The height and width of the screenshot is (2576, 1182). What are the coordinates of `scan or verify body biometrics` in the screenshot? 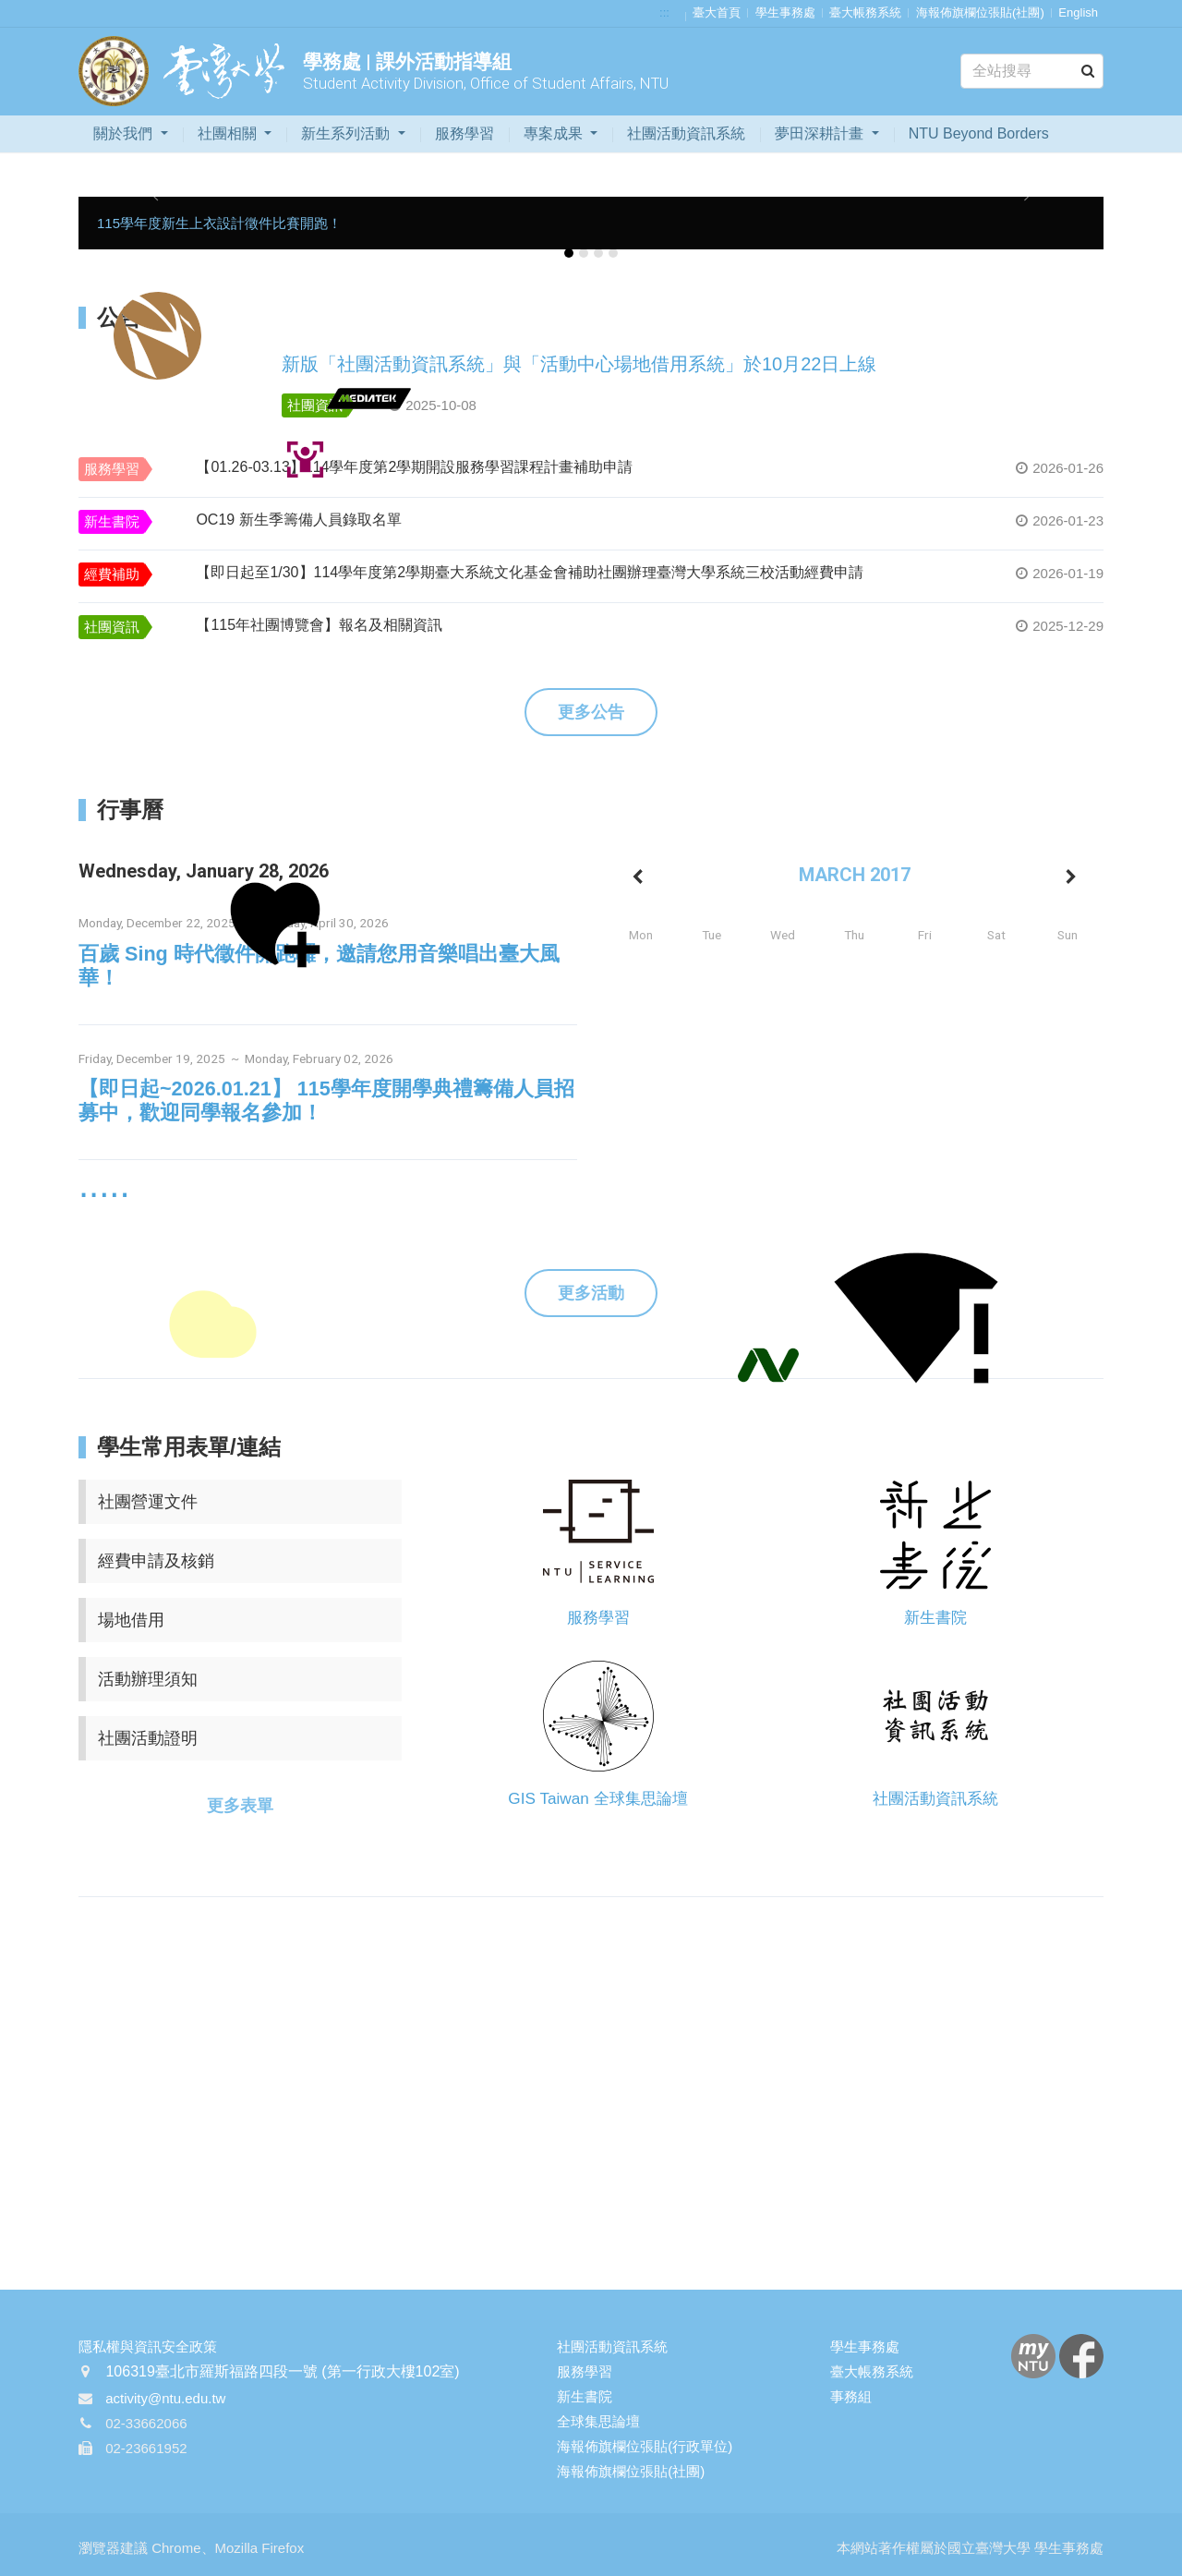 It's located at (305, 459).